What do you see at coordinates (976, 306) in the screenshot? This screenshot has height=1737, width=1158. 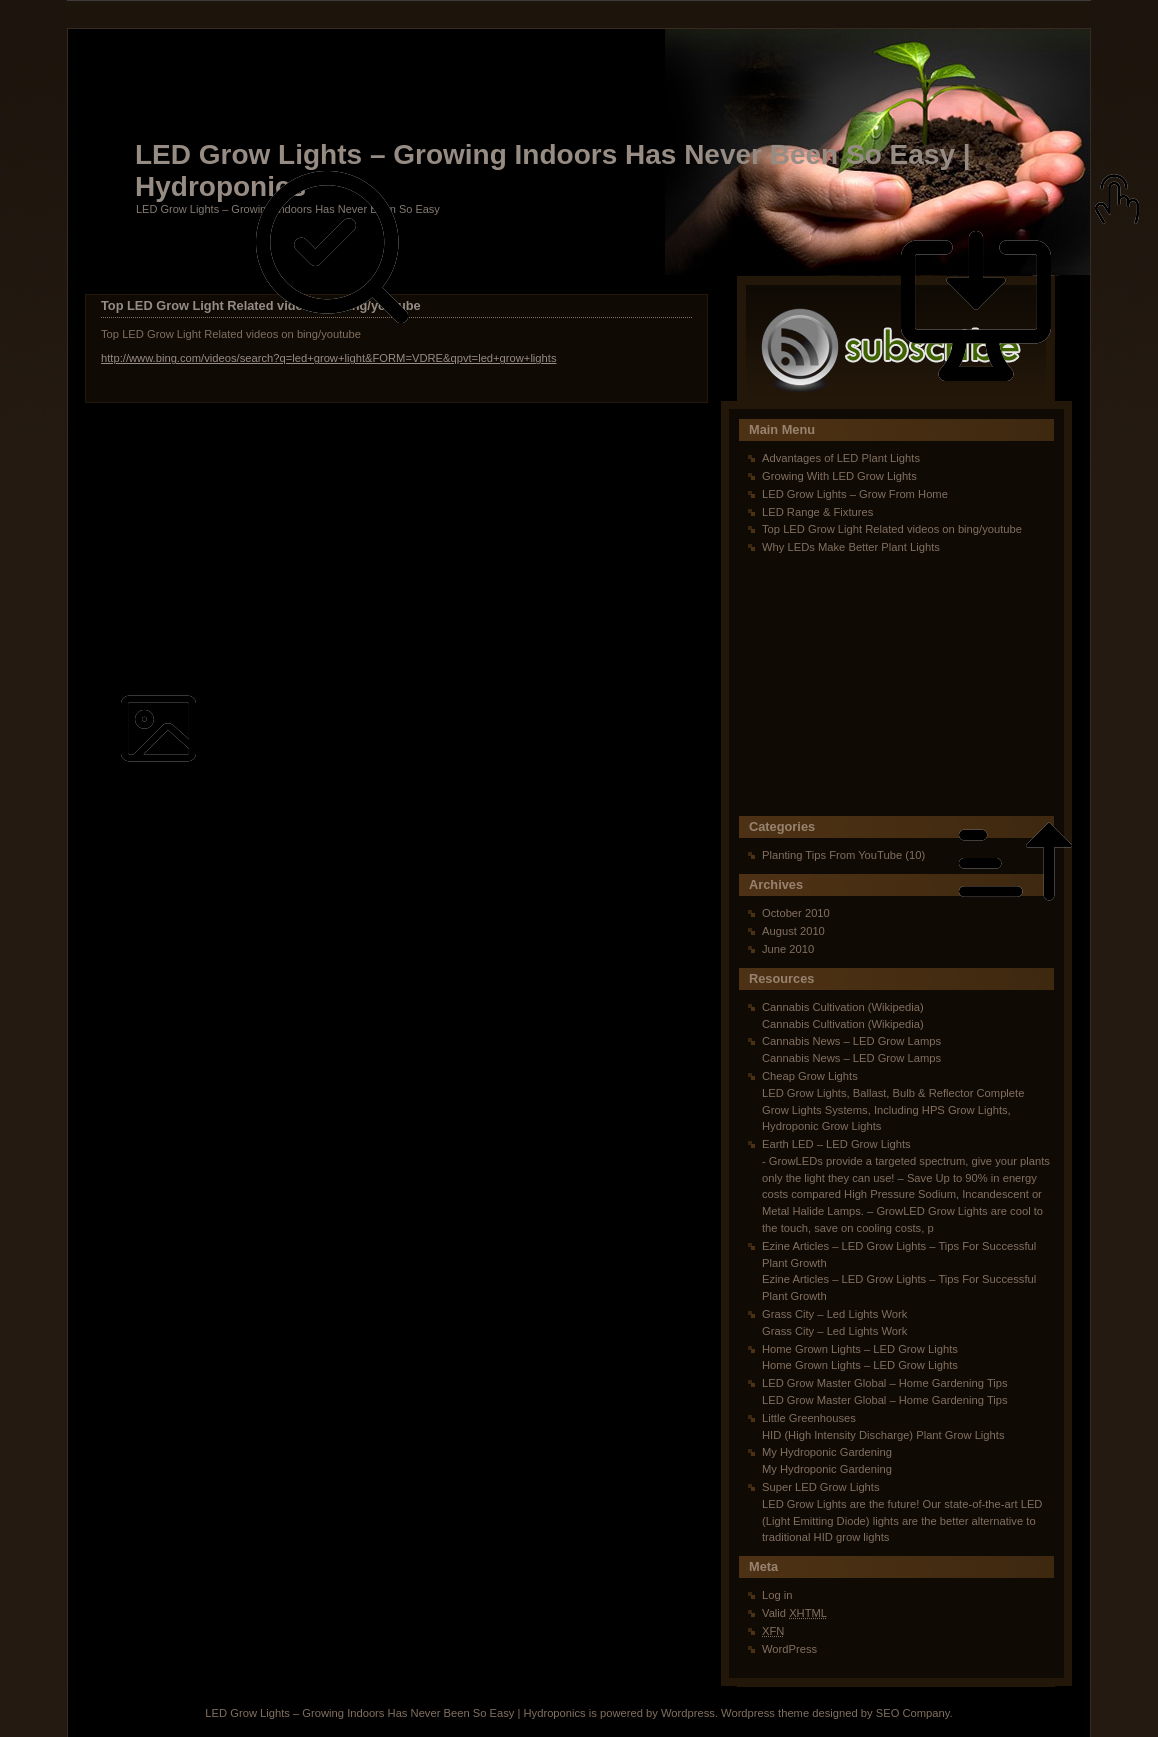 I see `download to desktop` at bounding box center [976, 306].